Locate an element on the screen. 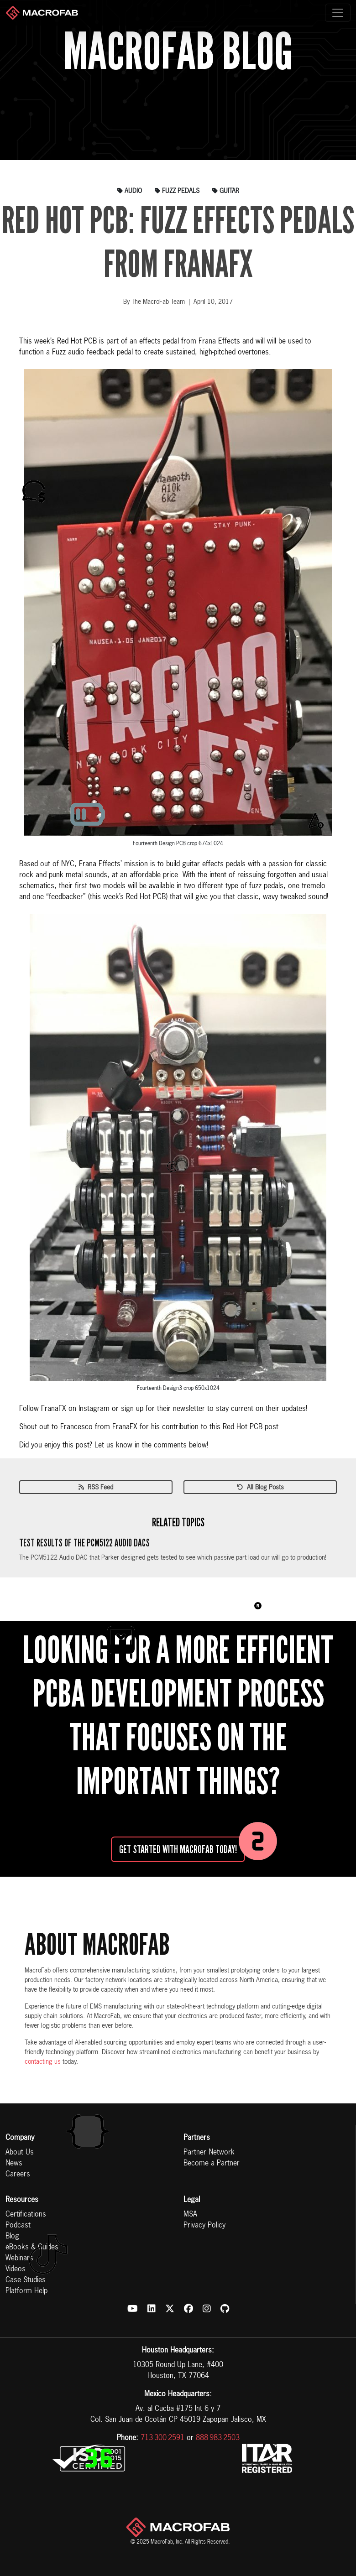 The image size is (356, 2576). indicates low battery level is located at coordinates (88, 814).